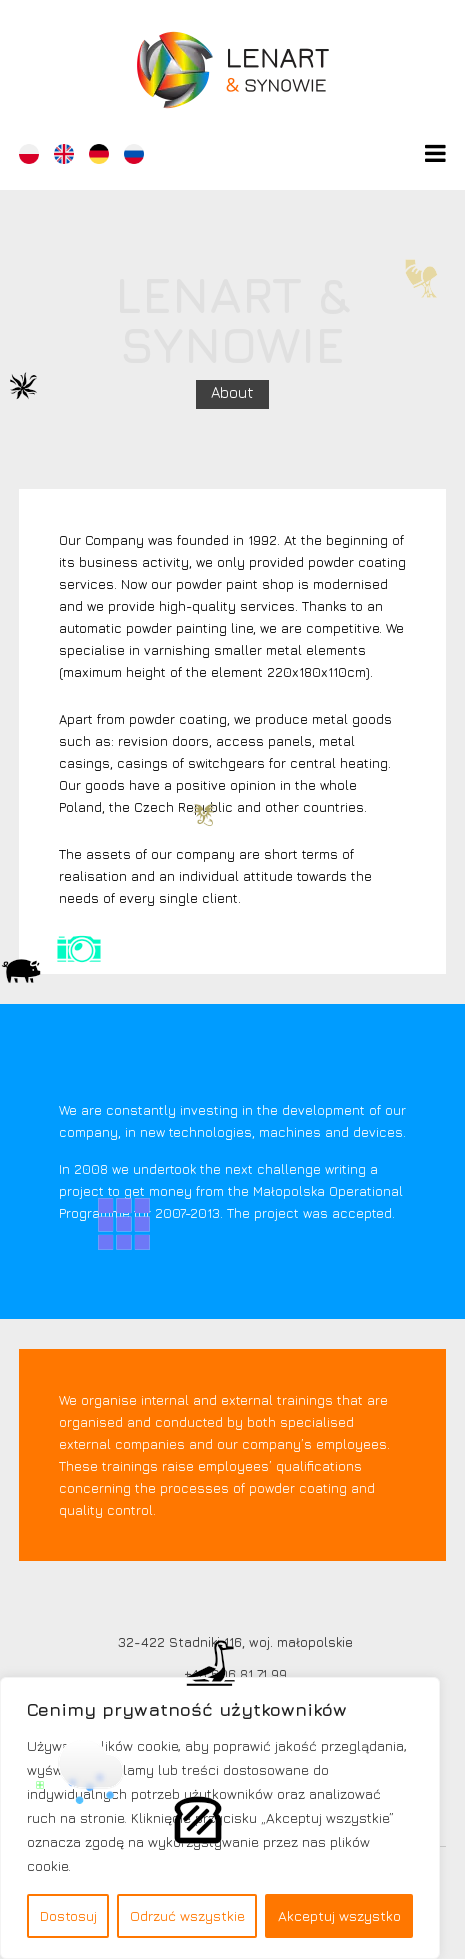 Image resolution: width=465 pixels, height=1959 pixels. What do you see at coordinates (204, 815) in the screenshot?
I see `select harpy creature in game` at bounding box center [204, 815].